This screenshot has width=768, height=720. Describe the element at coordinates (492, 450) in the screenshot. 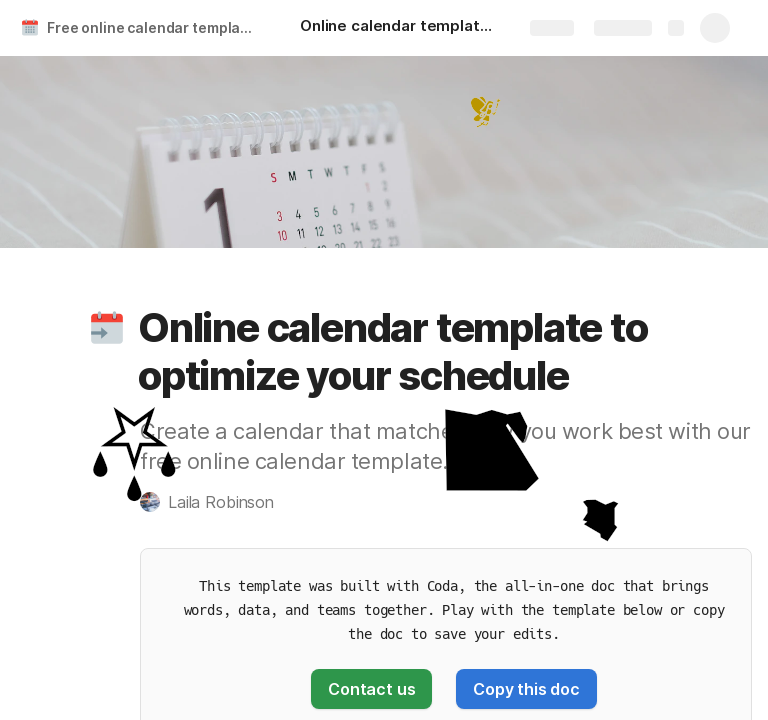

I see `select Egypt as your region or country` at that location.